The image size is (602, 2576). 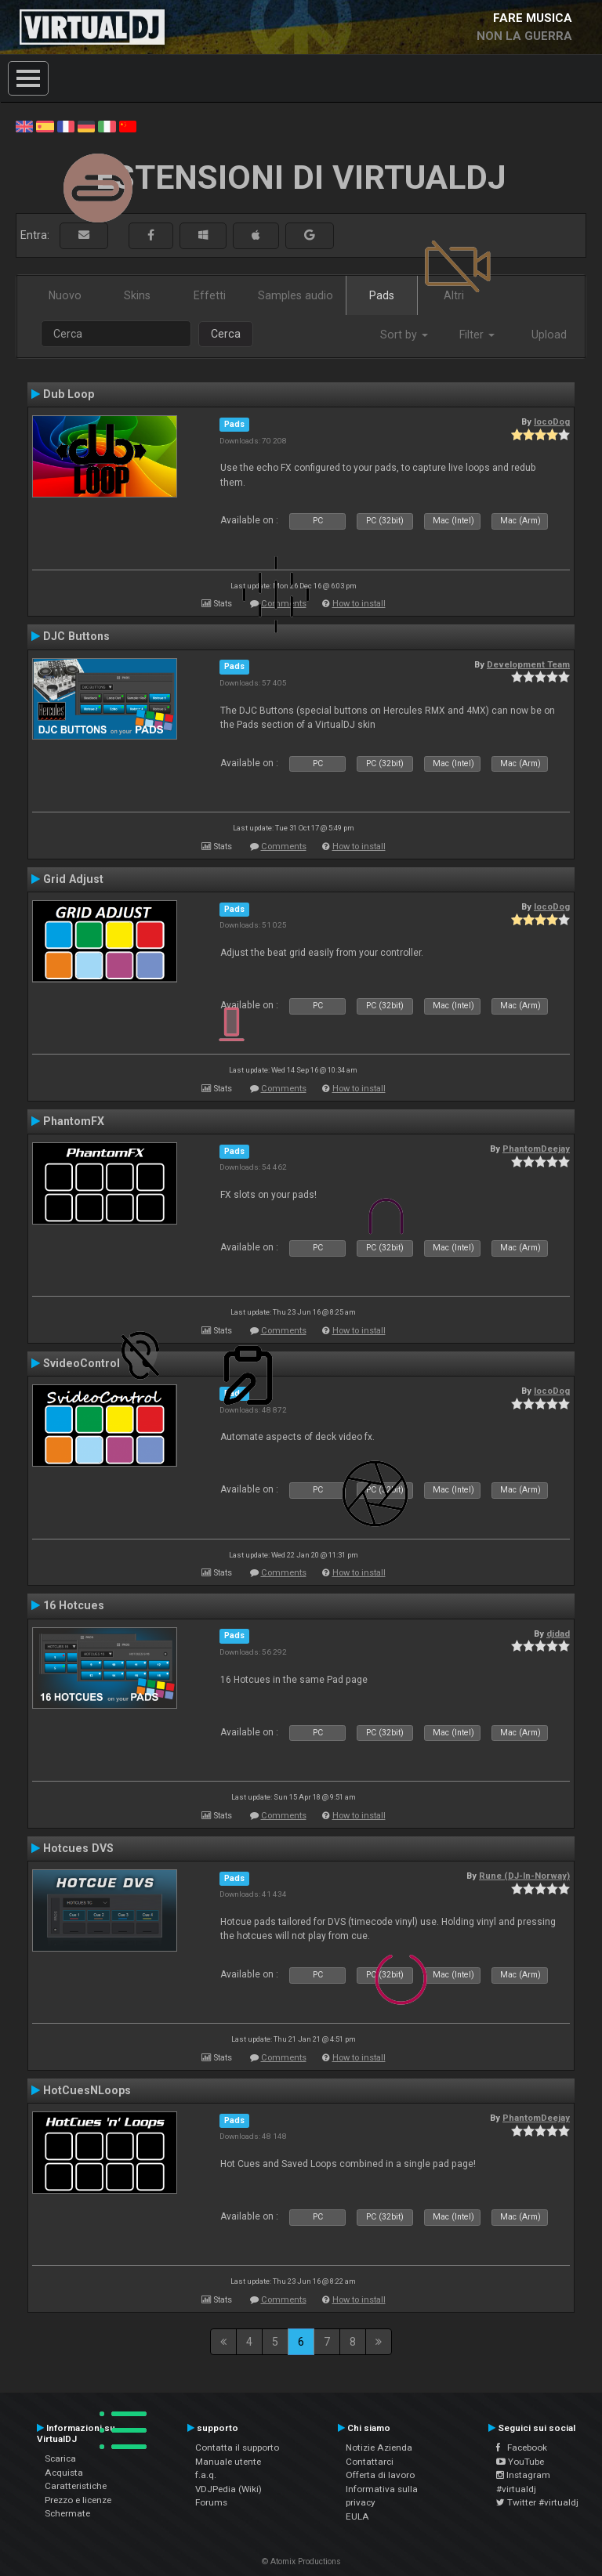 I want to click on view items in list format, so click(x=123, y=2430).